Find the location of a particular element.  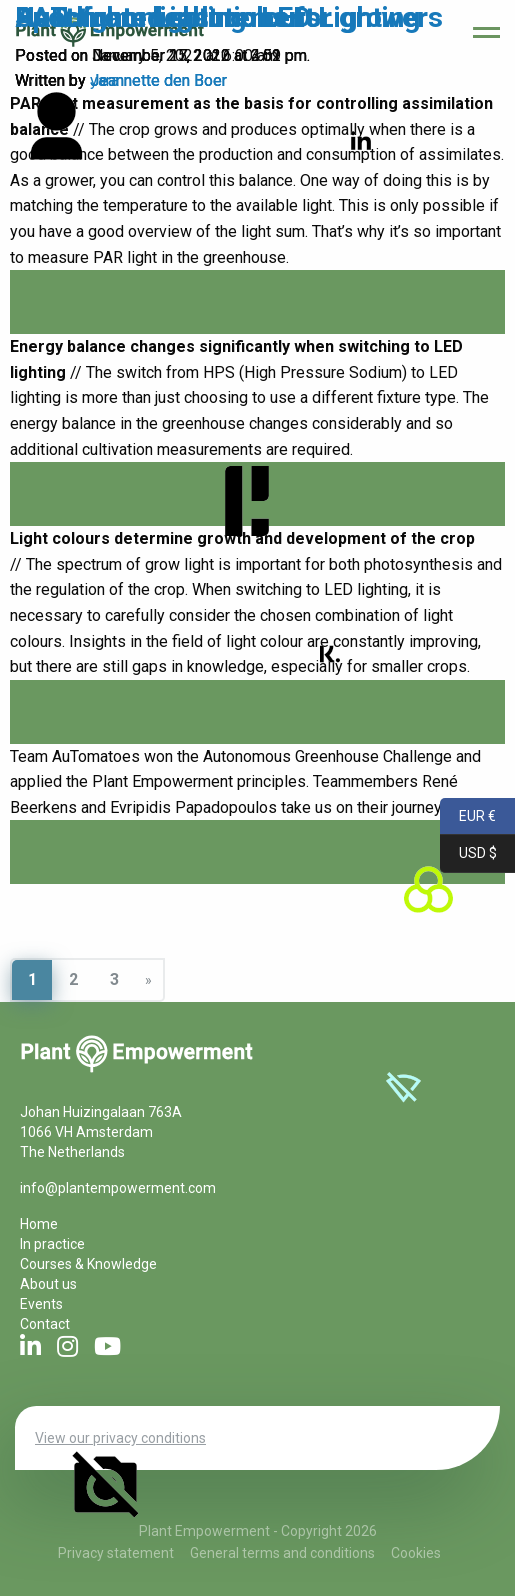

open LinkedIn profile or page is located at coordinates (360, 140).